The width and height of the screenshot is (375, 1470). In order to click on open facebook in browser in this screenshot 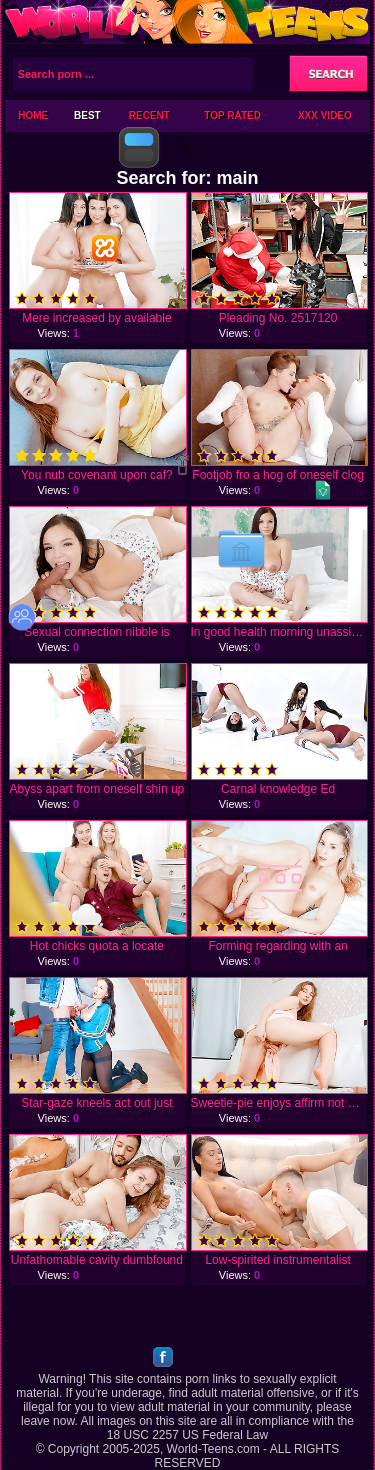, I will do `click(163, 1357)`.